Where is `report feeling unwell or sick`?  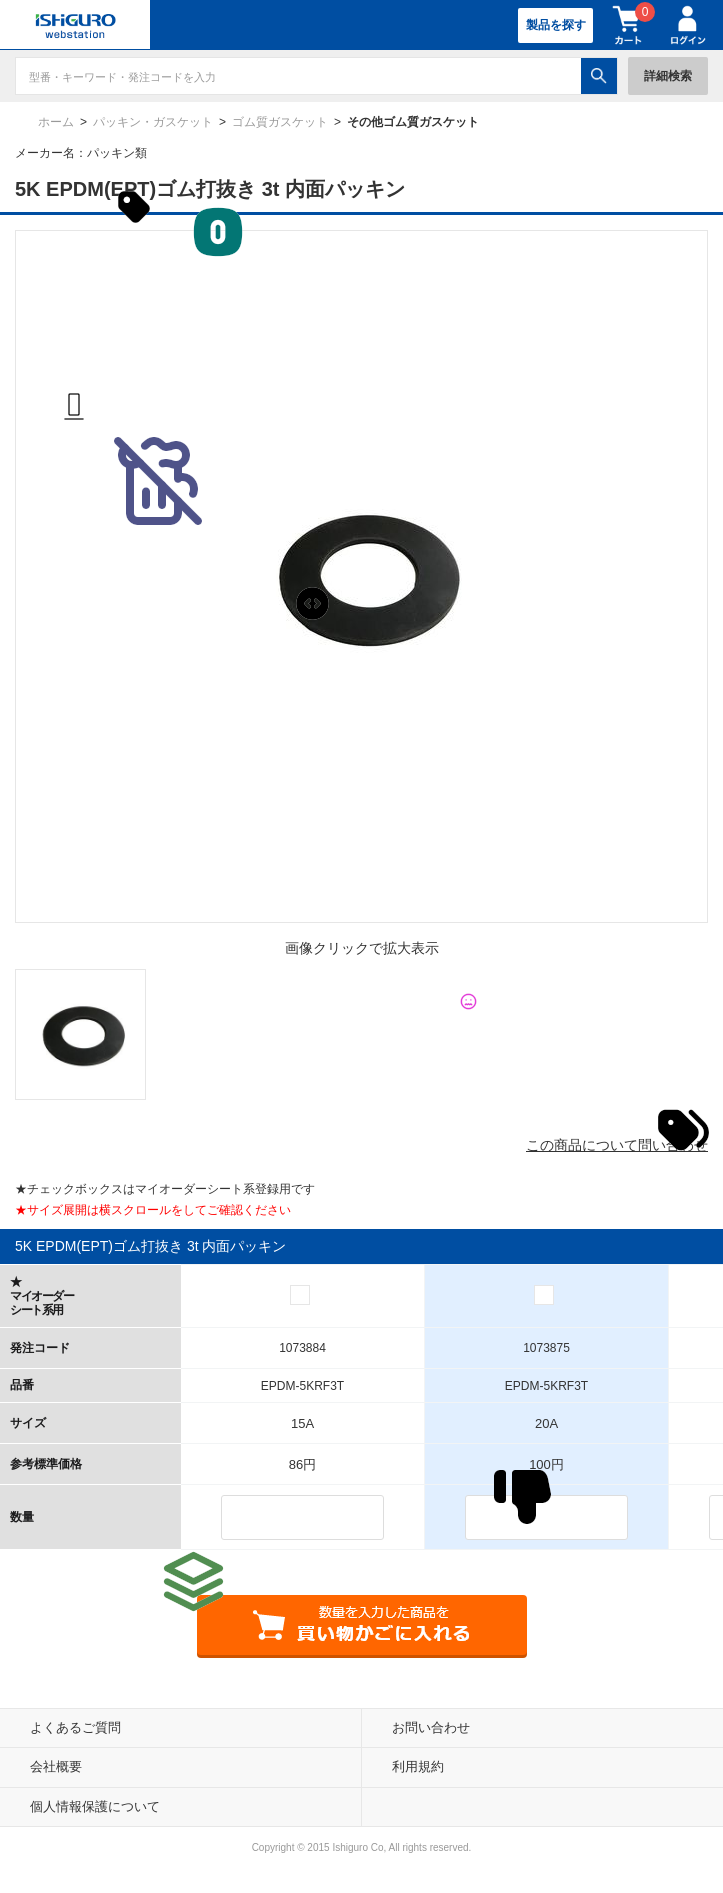
report feeling unwell or sick is located at coordinates (468, 1001).